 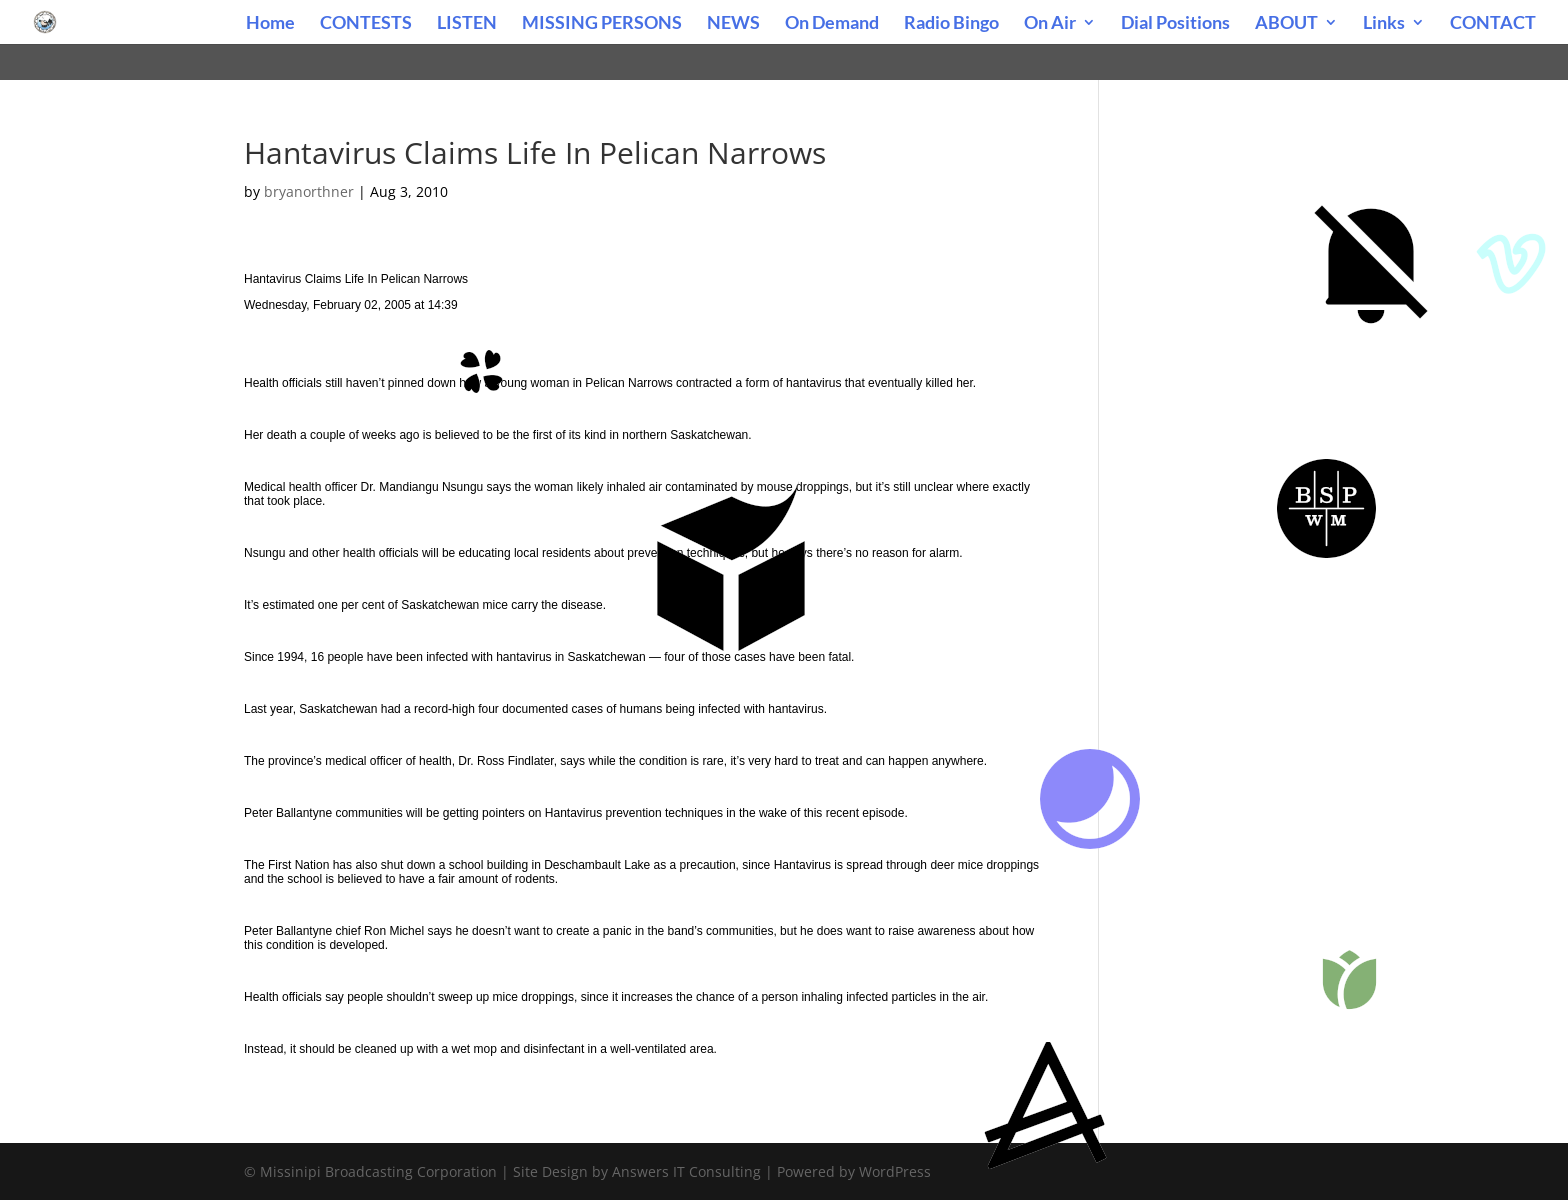 What do you see at coordinates (1326, 508) in the screenshot?
I see `bspwm tiling window manager logo` at bounding box center [1326, 508].